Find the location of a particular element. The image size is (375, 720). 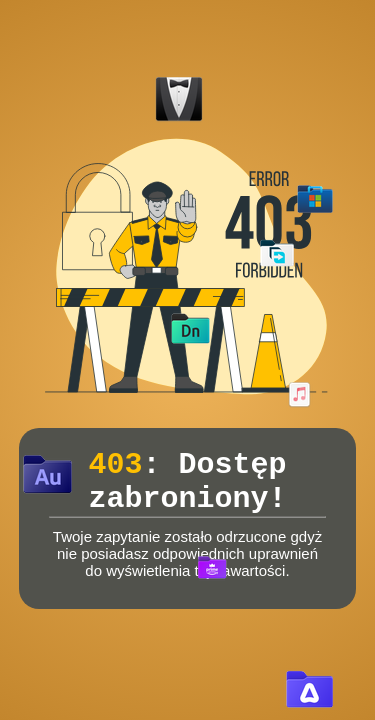

open microsoft store downloads folder is located at coordinates (315, 200).